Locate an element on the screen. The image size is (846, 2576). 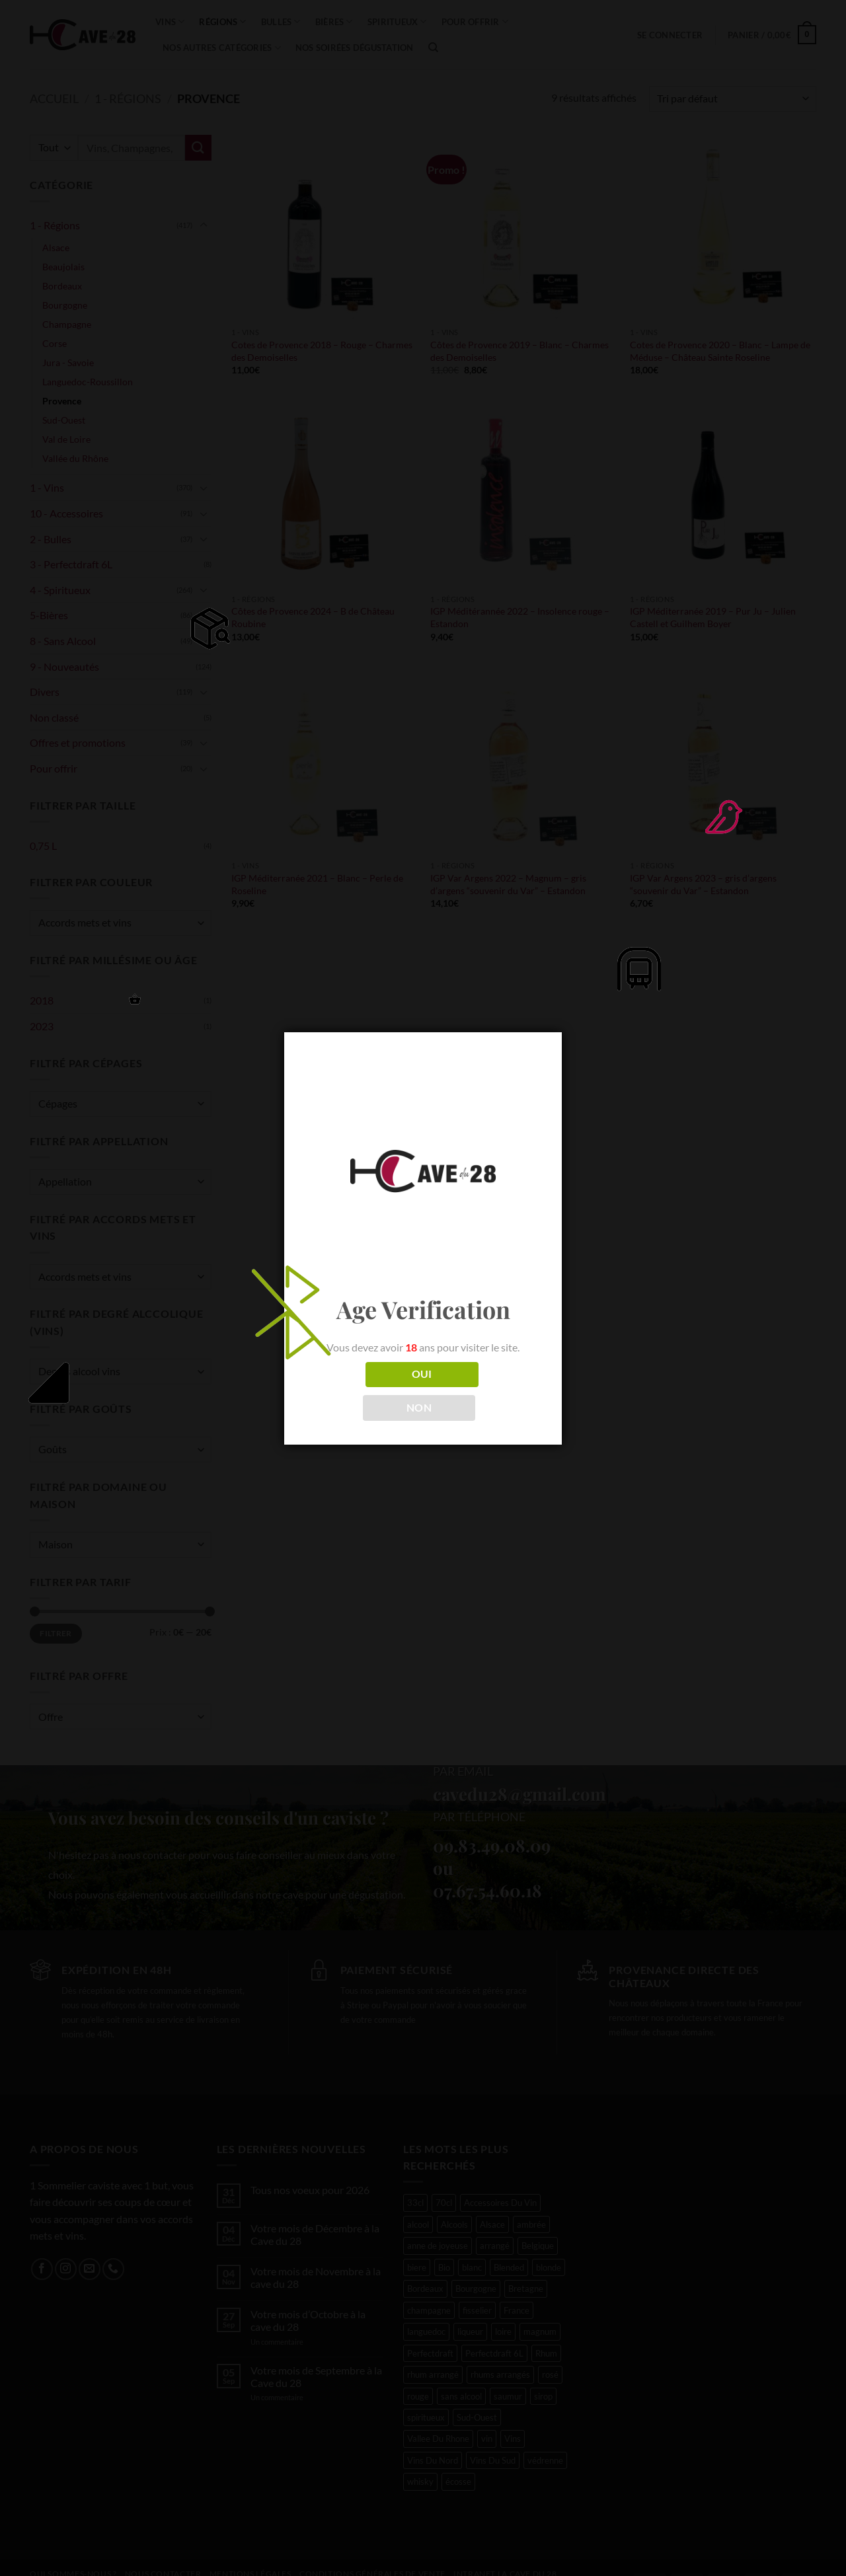
access twitter or social media sharing is located at coordinates (724, 818).